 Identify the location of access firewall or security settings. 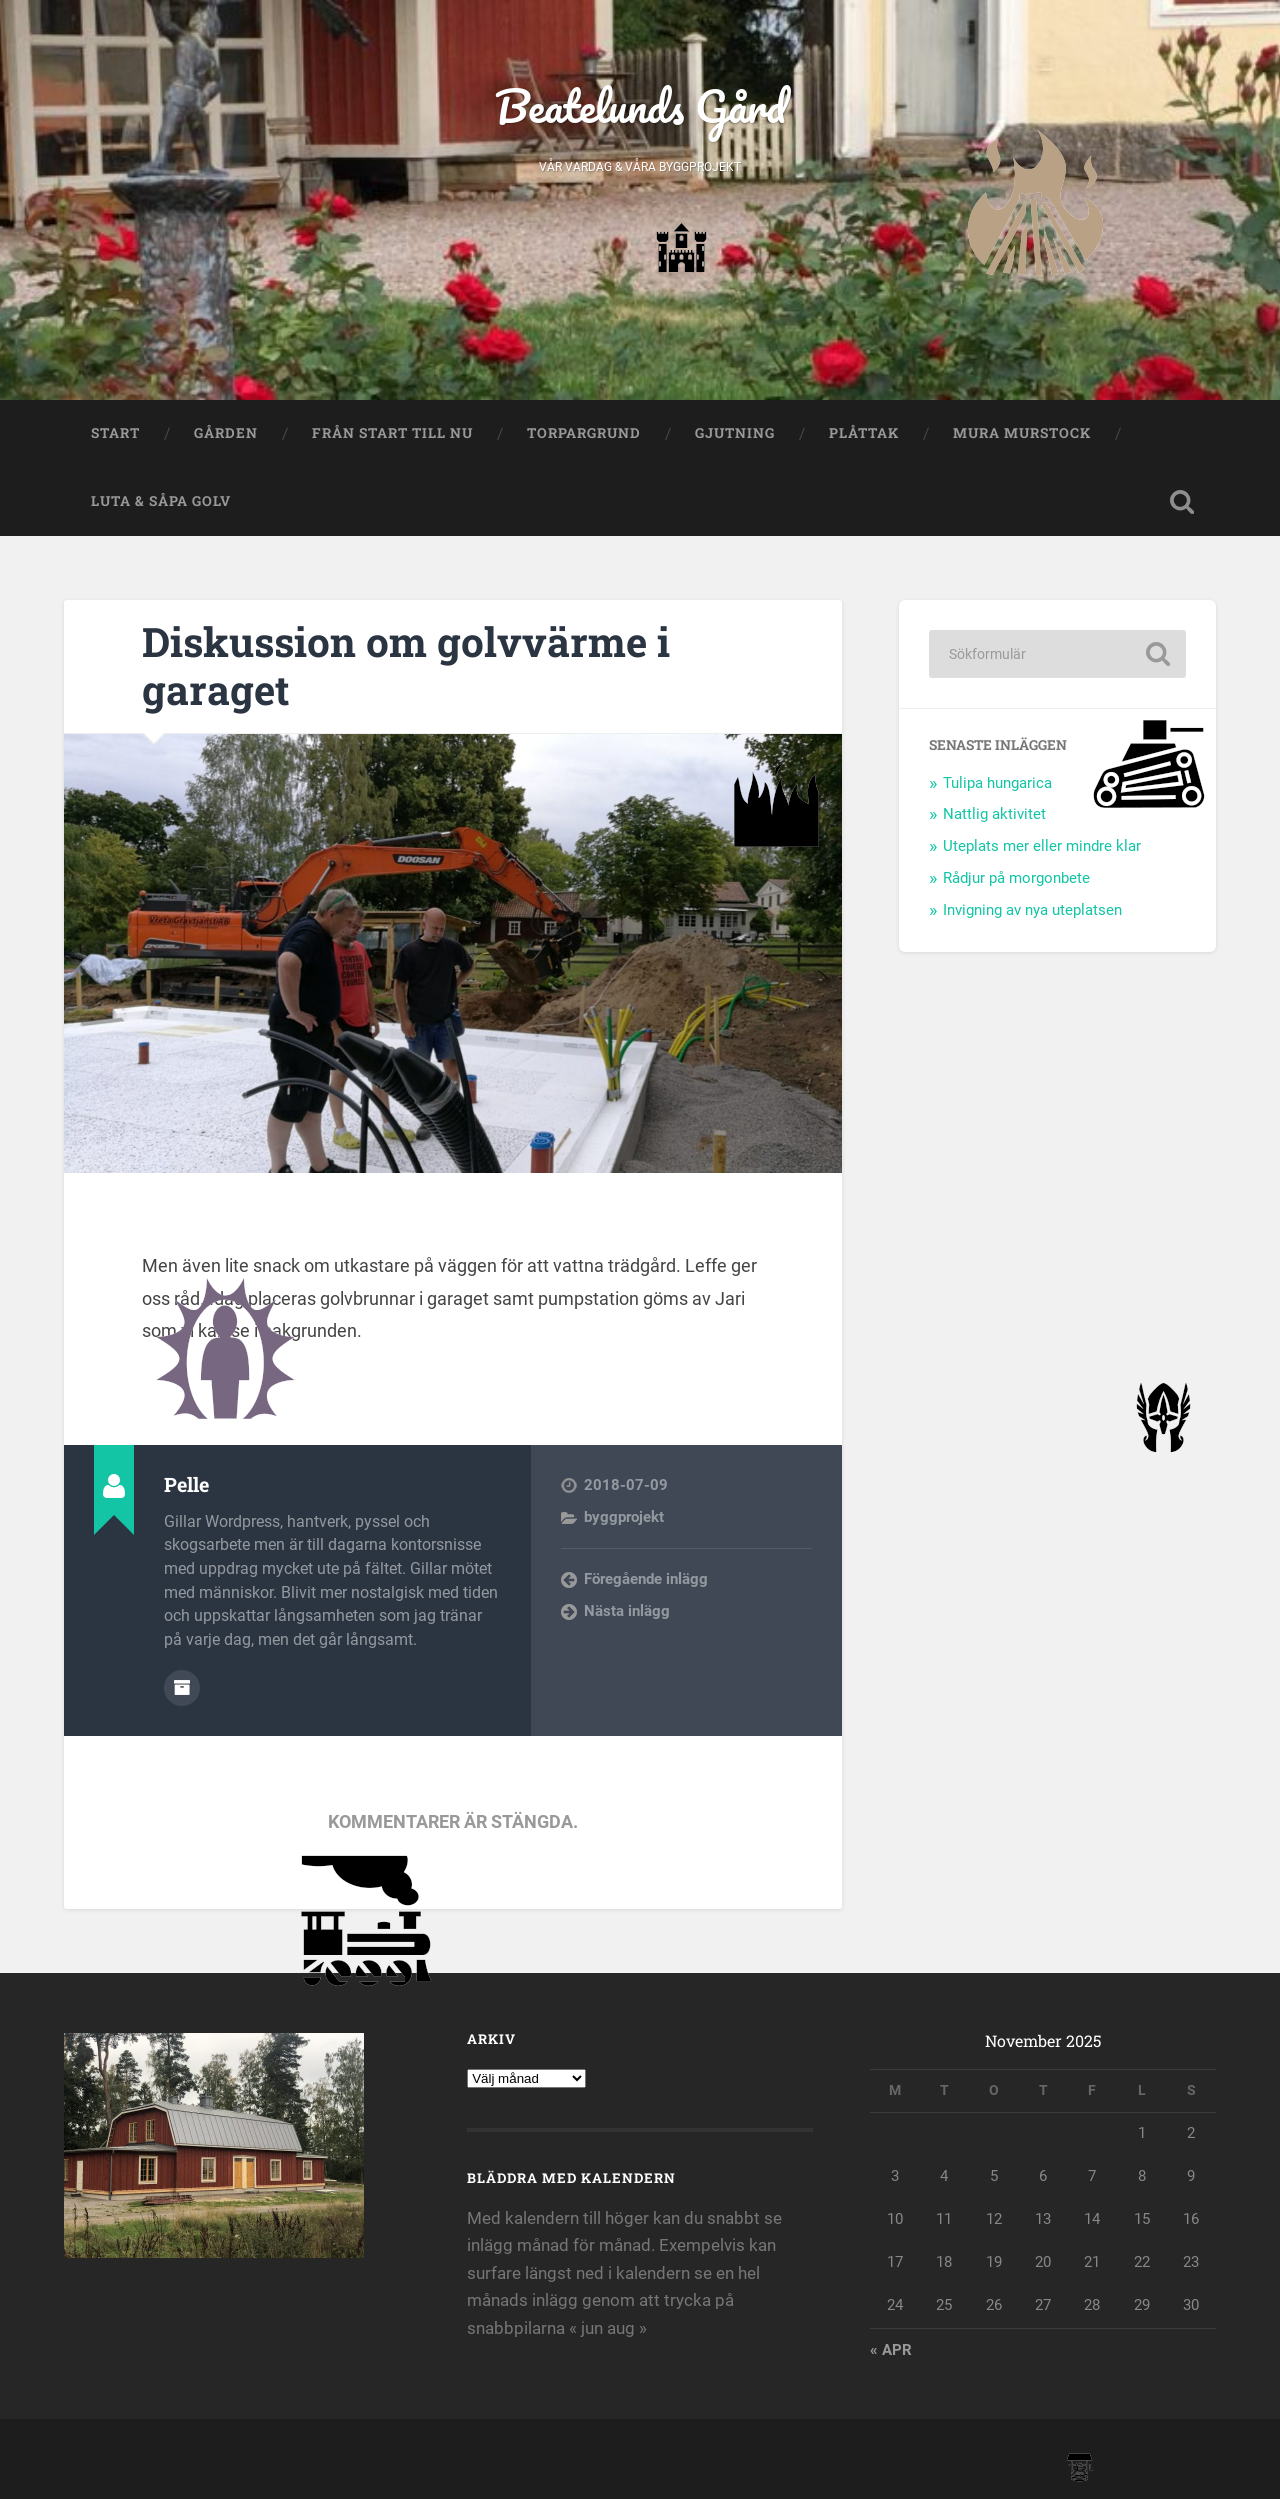
(776, 804).